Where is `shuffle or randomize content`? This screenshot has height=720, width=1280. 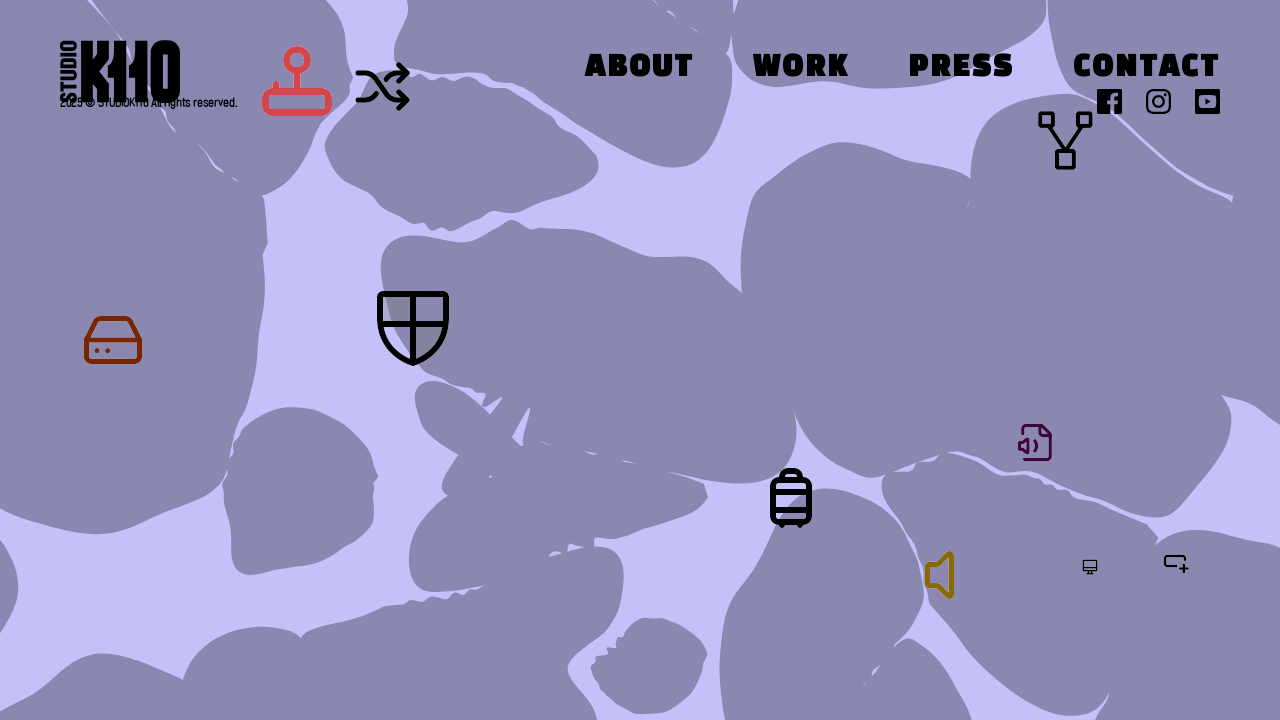 shuffle or randomize content is located at coordinates (382, 86).